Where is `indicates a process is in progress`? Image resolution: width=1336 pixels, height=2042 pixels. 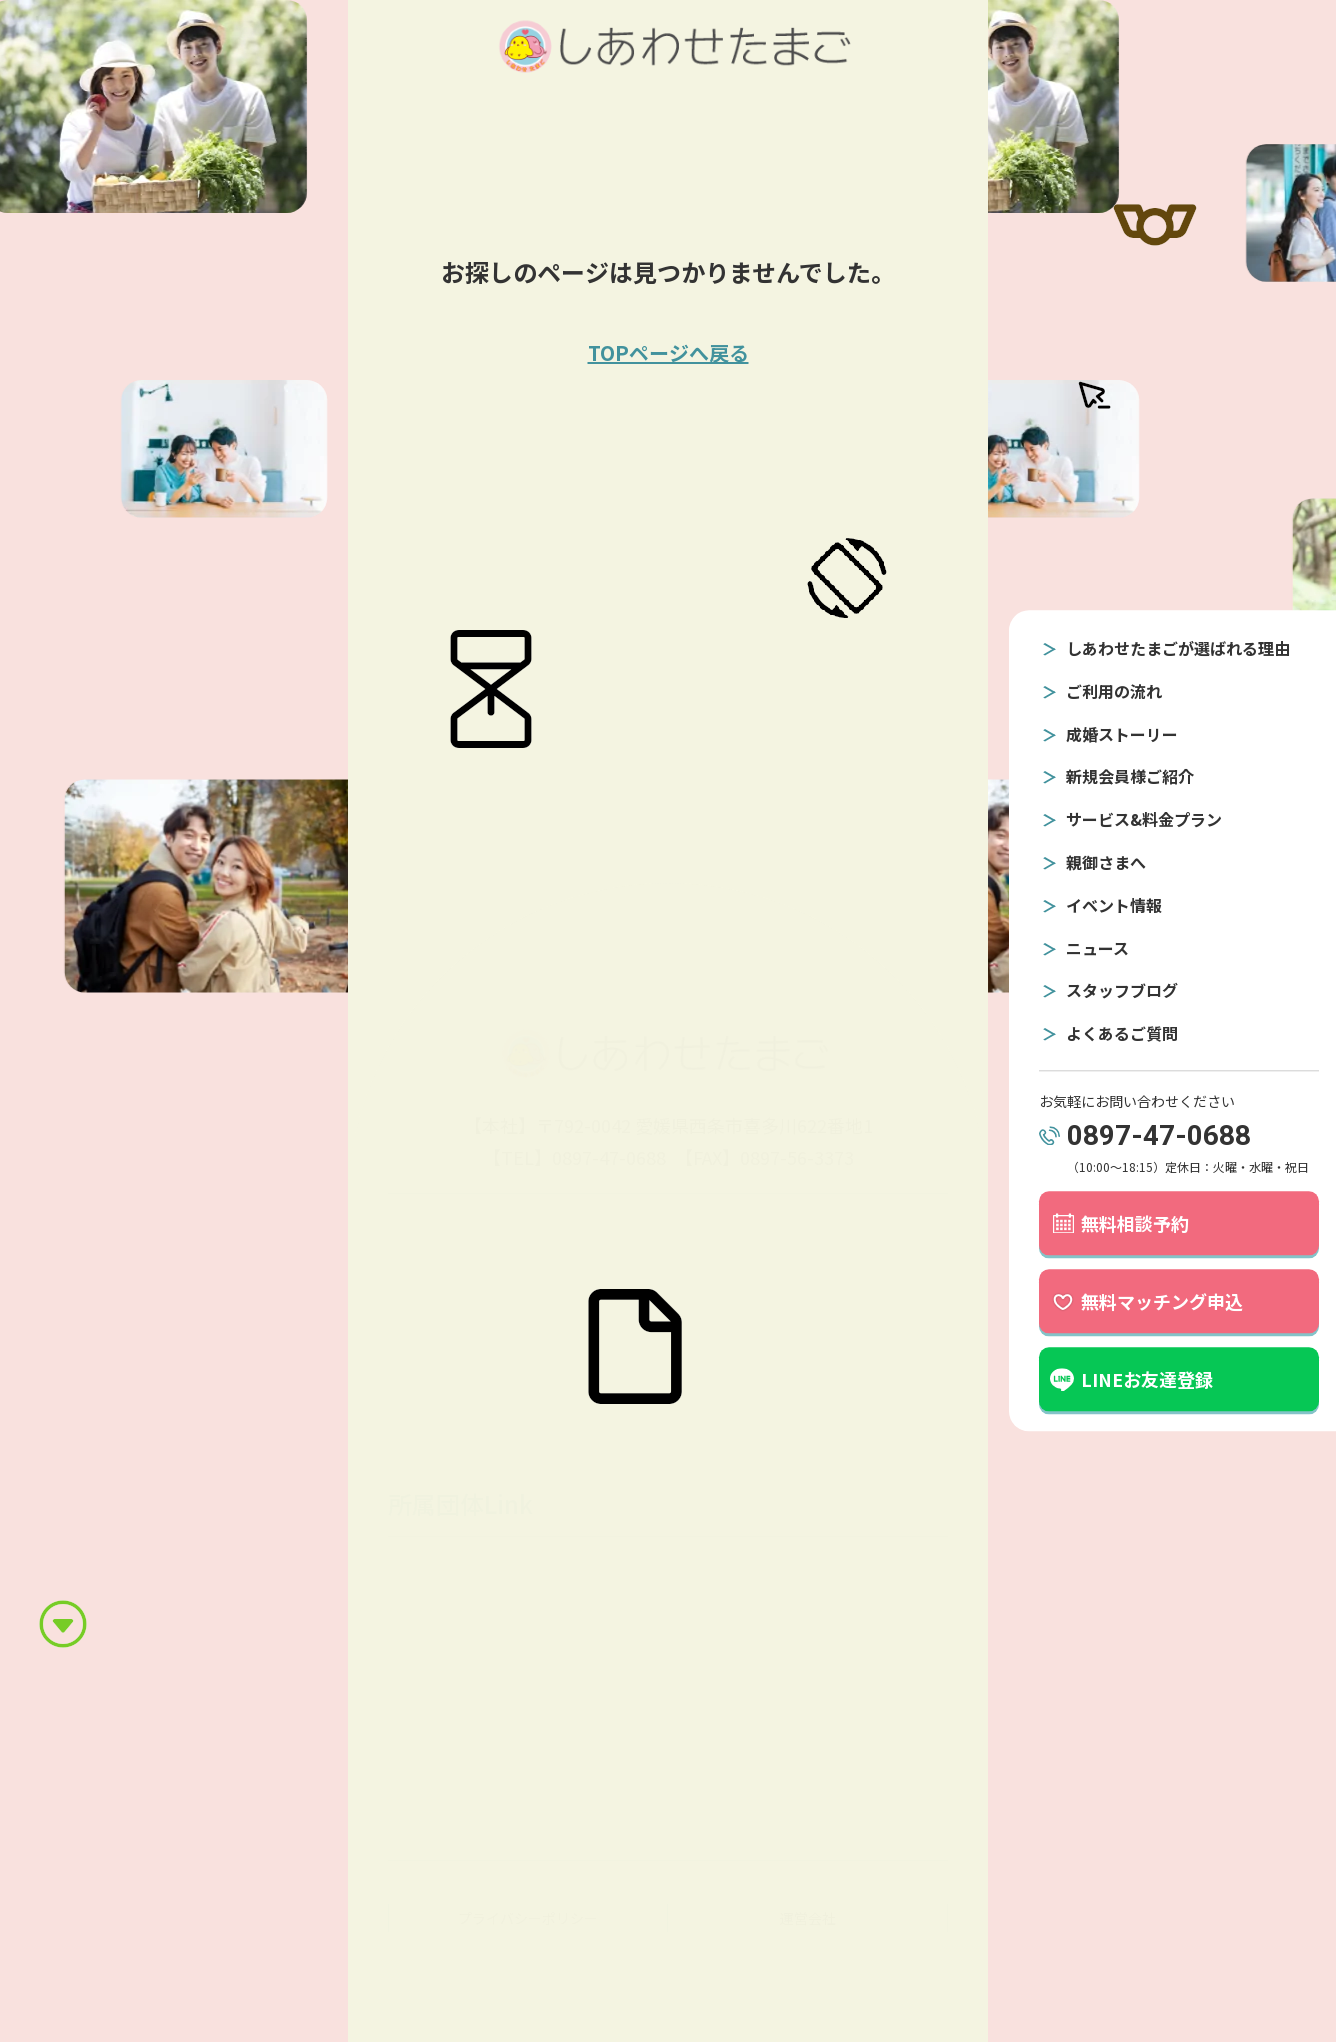 indicates a process is in progress is located at coordinates (491, 689).